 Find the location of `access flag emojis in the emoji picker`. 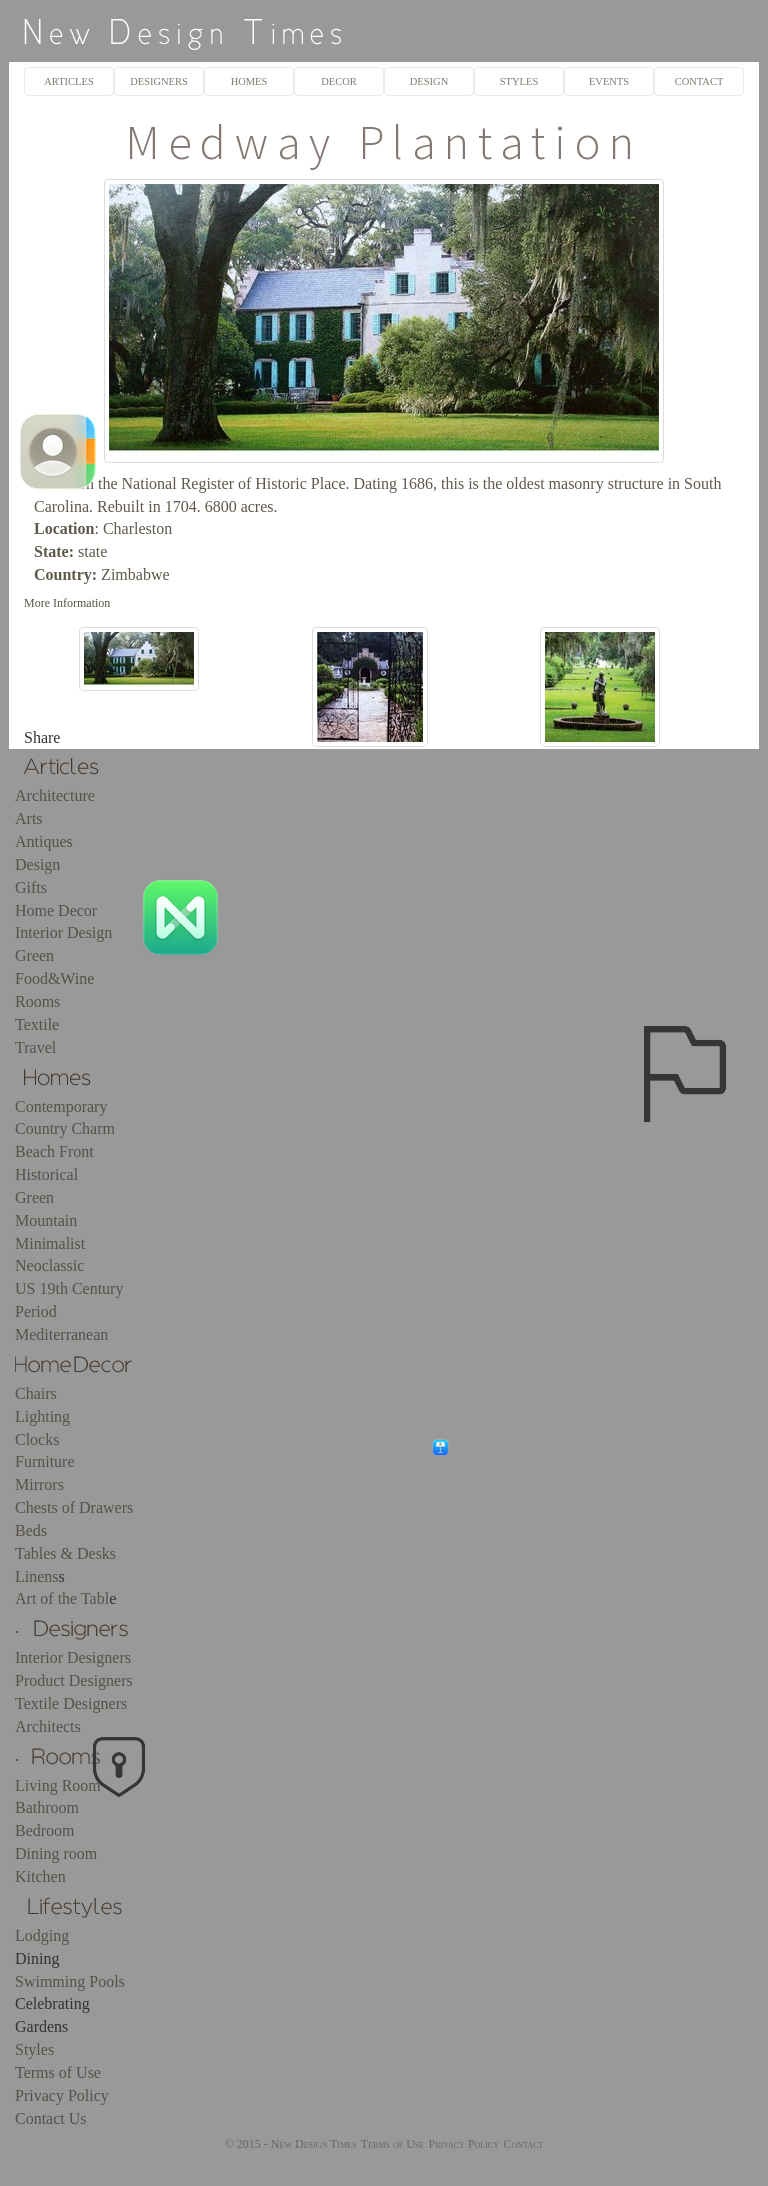

access flag emojis in the emoji picker is located at coordinates (685, 1074).